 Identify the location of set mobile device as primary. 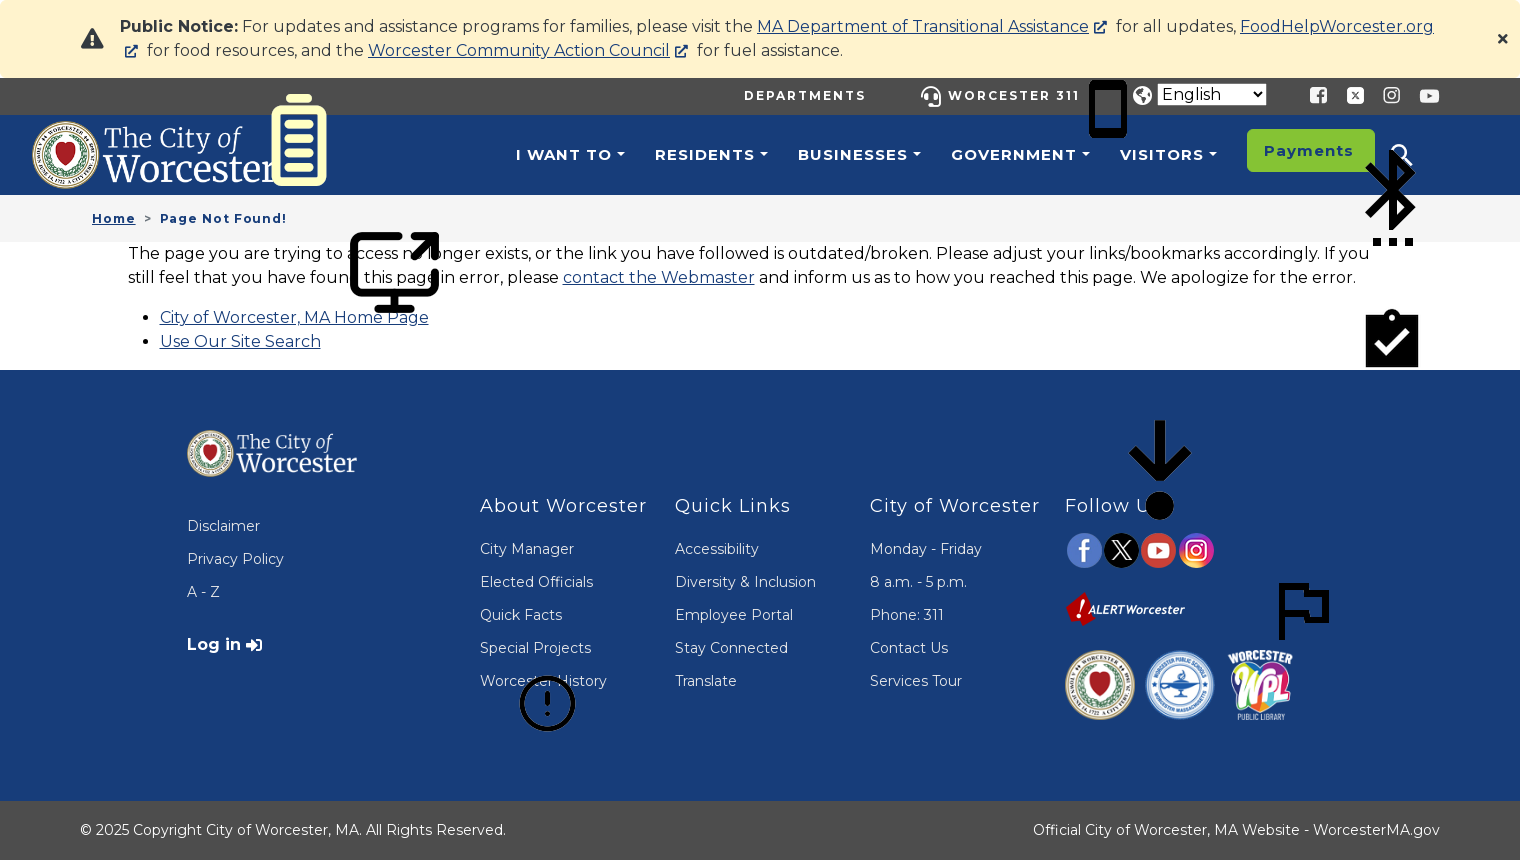
(1108, 109).